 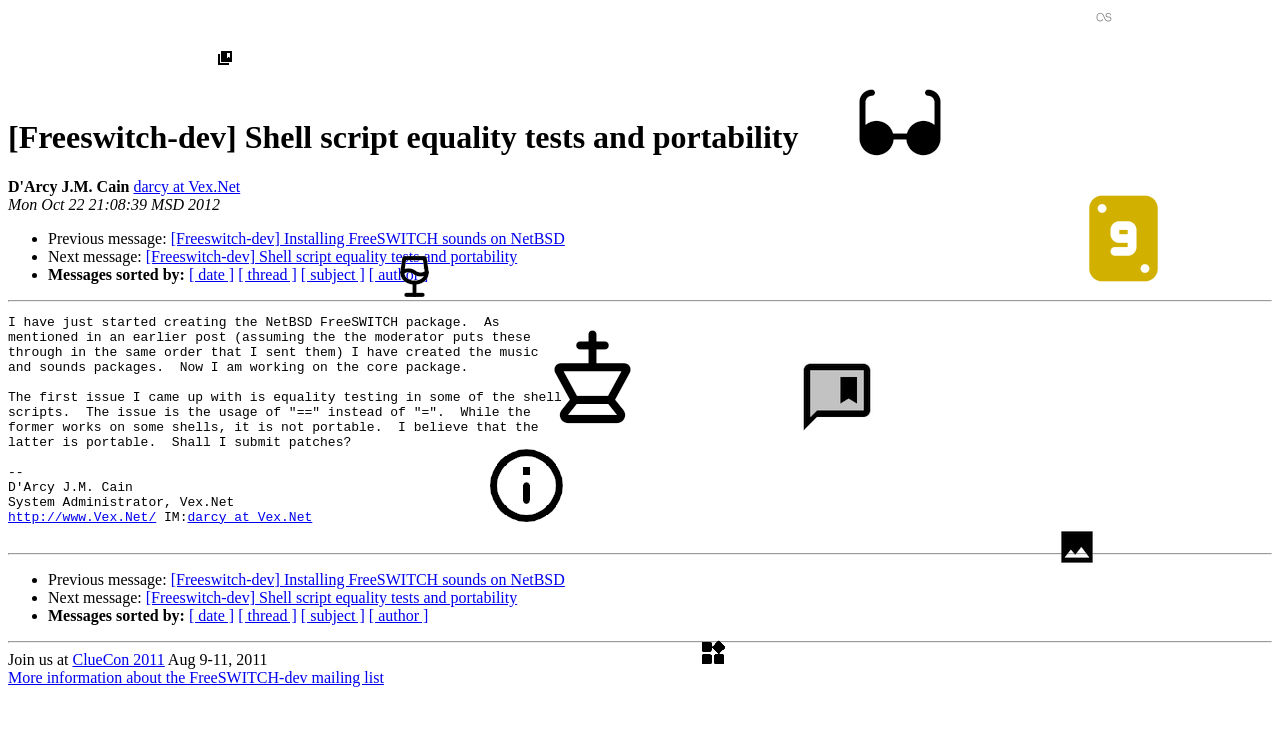 I want to click on access your bookmarked collections, so click(x=225, y=58).